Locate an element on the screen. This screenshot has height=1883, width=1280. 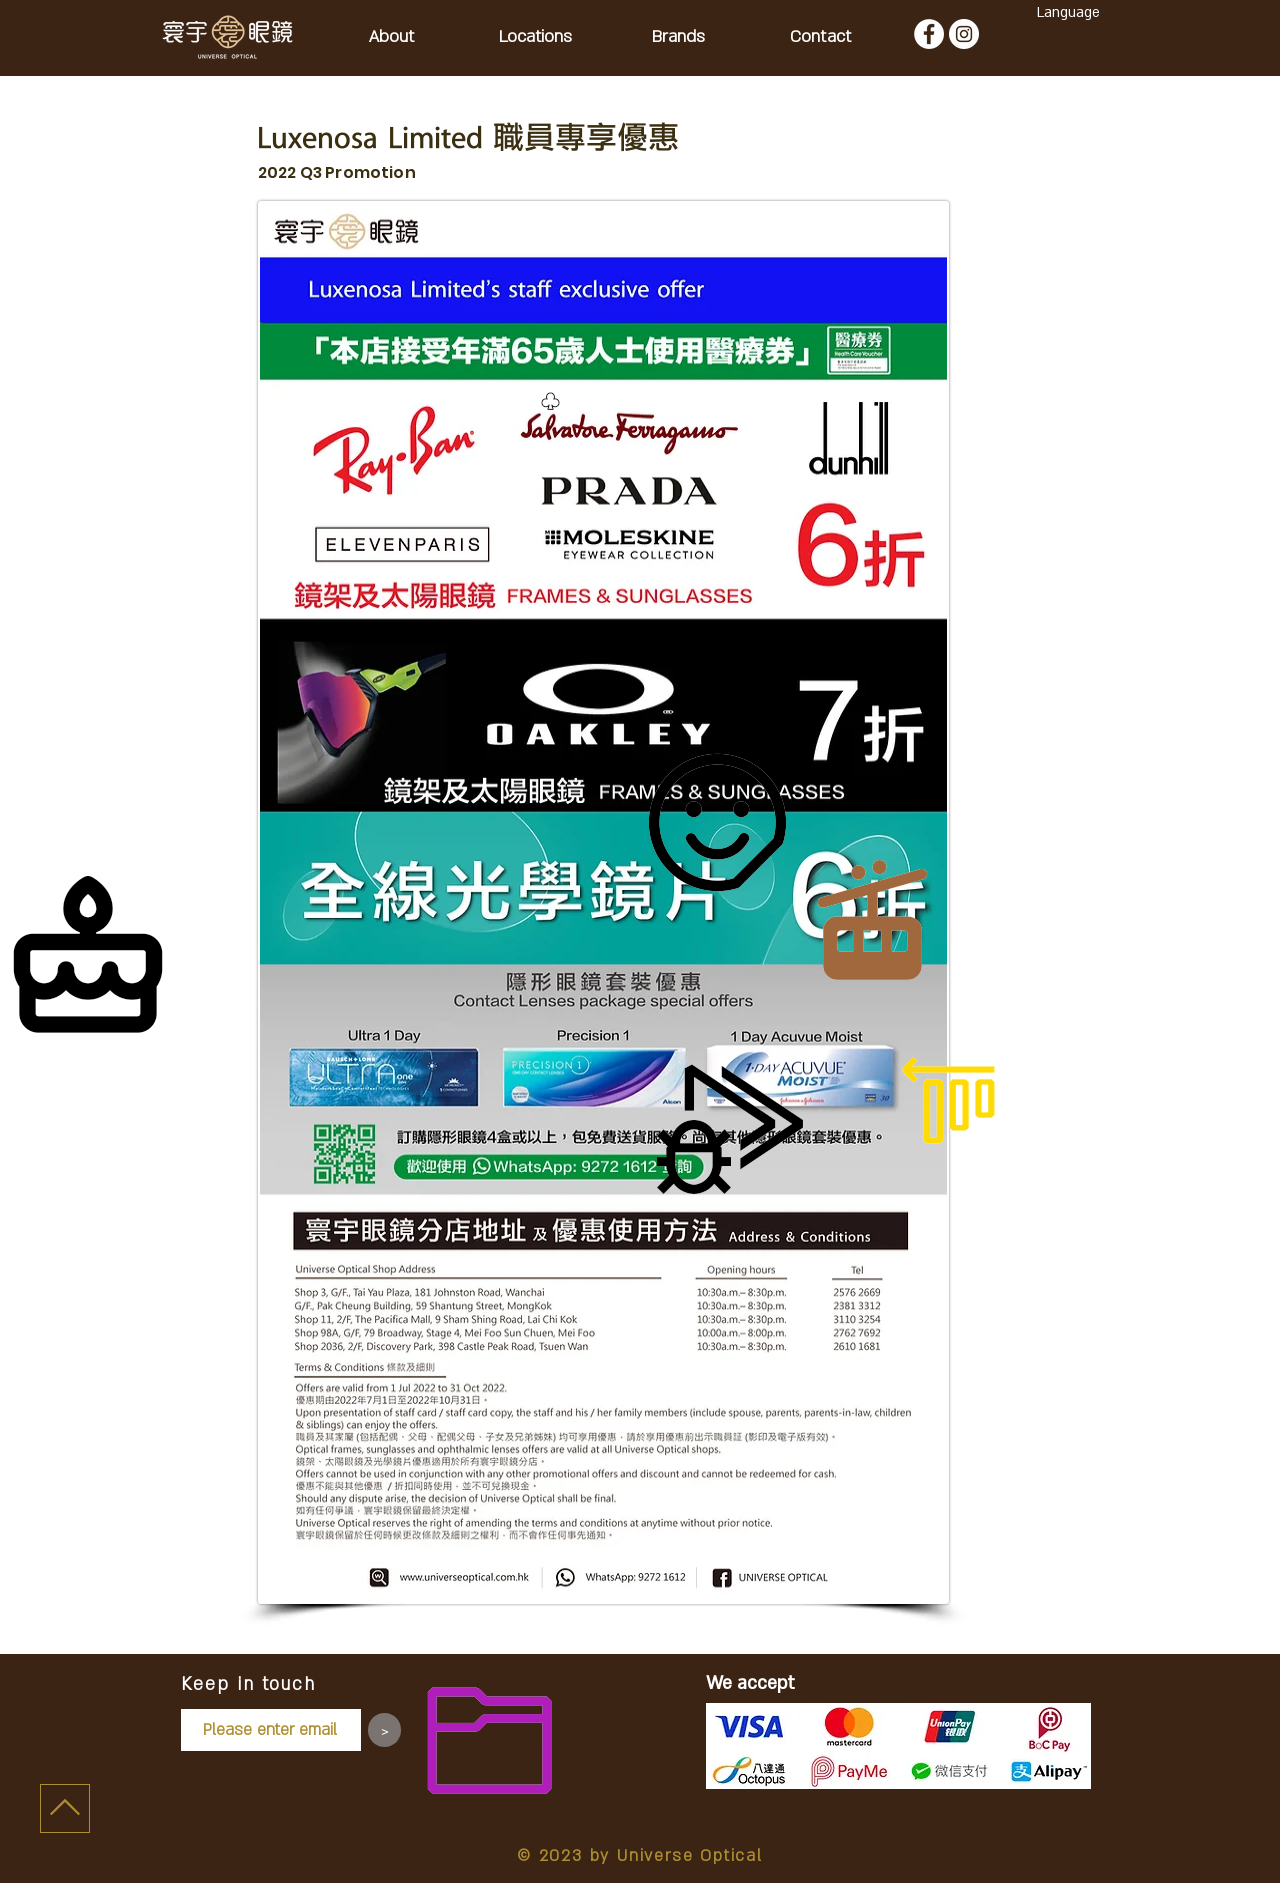
indicates clubs suit in a card game is located at coordinates (550, 401).